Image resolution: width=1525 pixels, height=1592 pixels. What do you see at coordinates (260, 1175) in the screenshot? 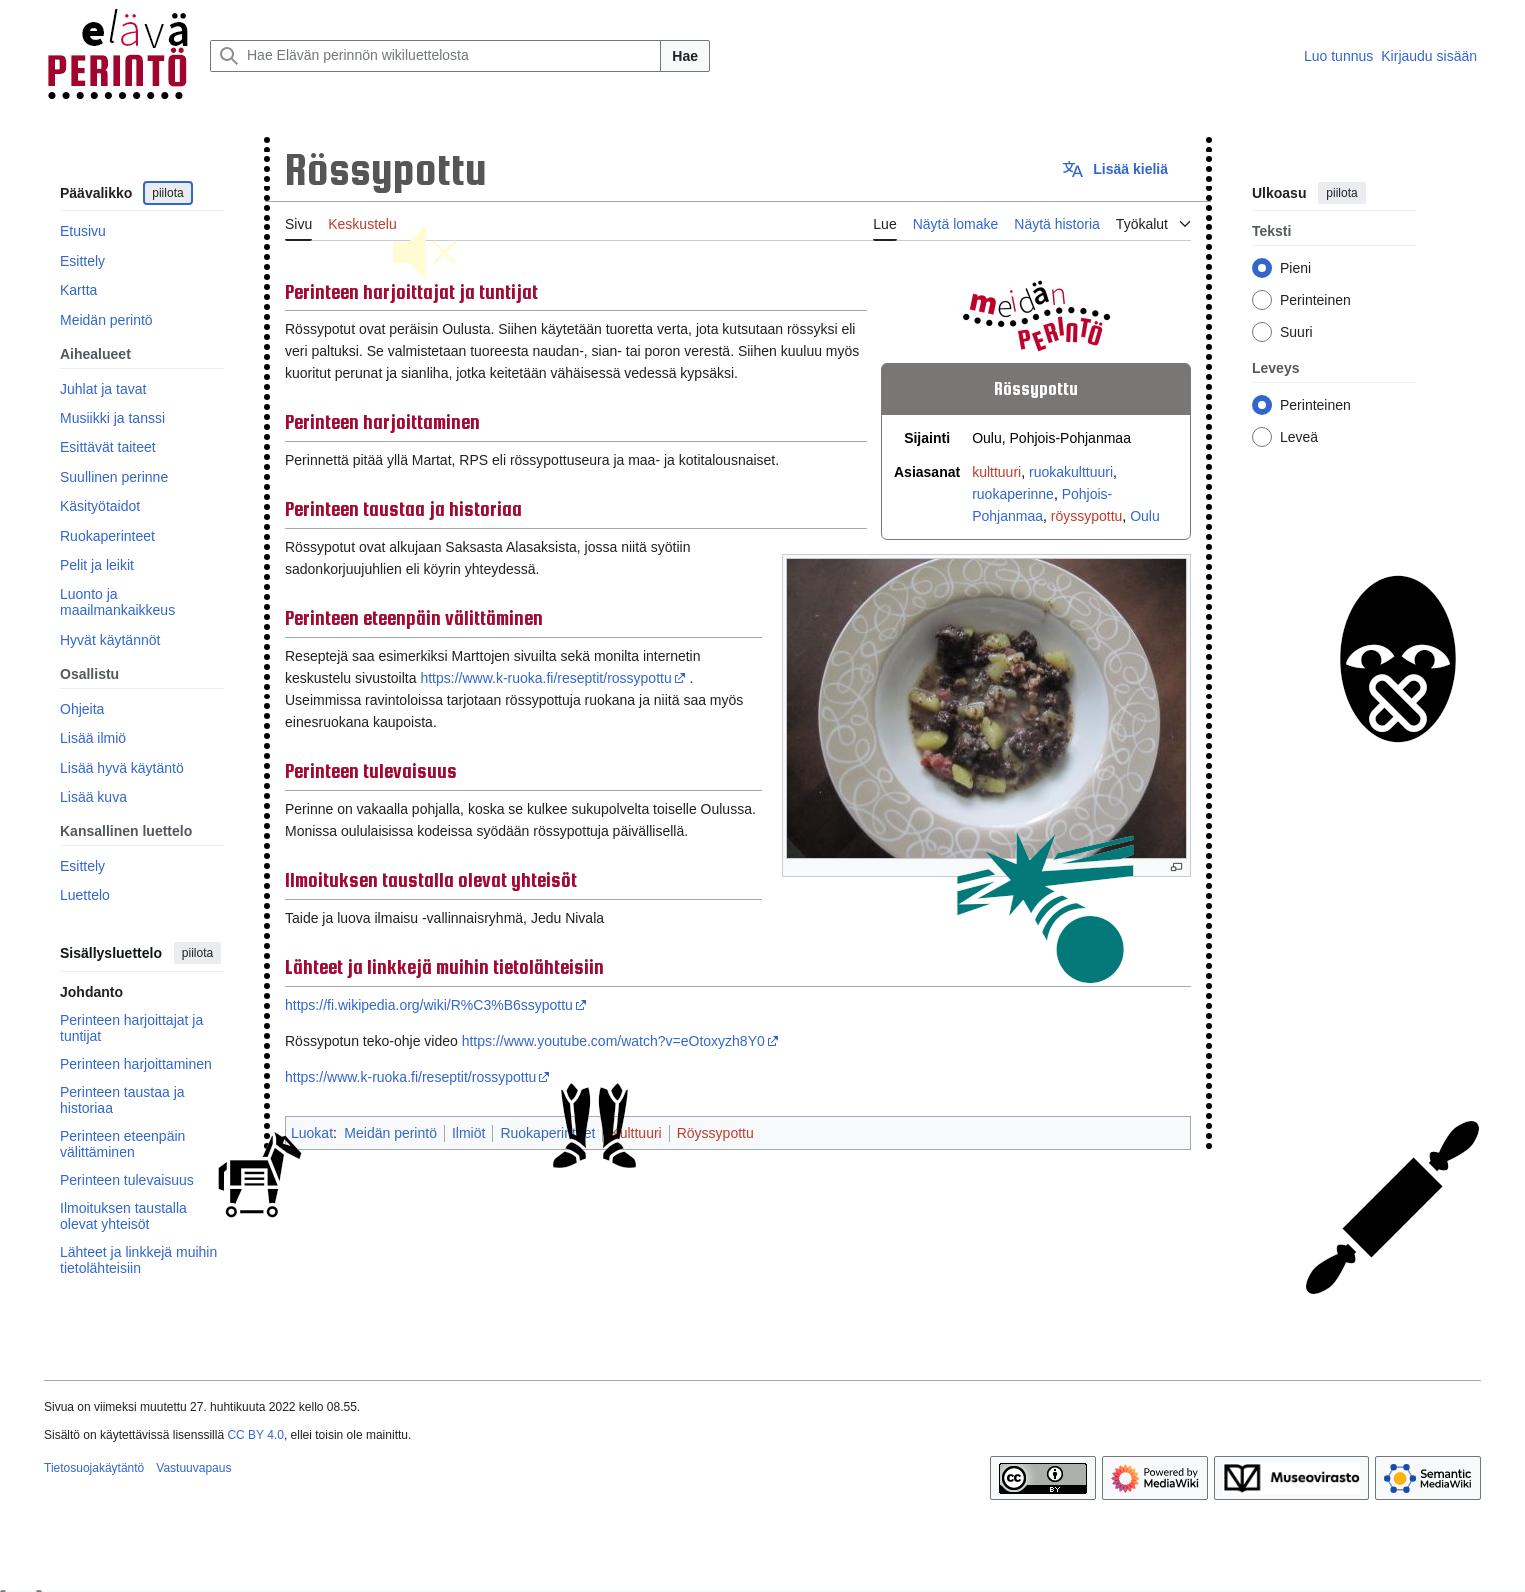
I see `indicates a detected trojan or malware threat` at bounding box center [260, 1175].